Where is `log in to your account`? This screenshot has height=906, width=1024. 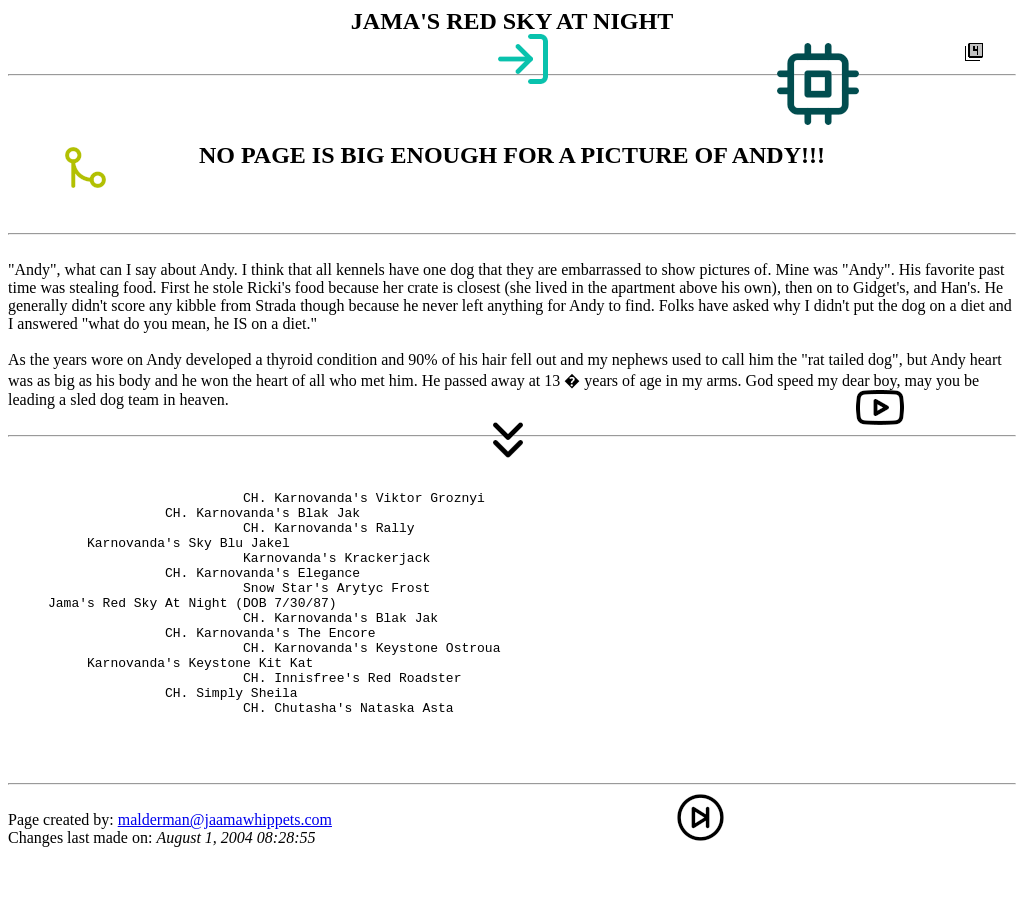 log in to your account is located at coordinates (523, 59).